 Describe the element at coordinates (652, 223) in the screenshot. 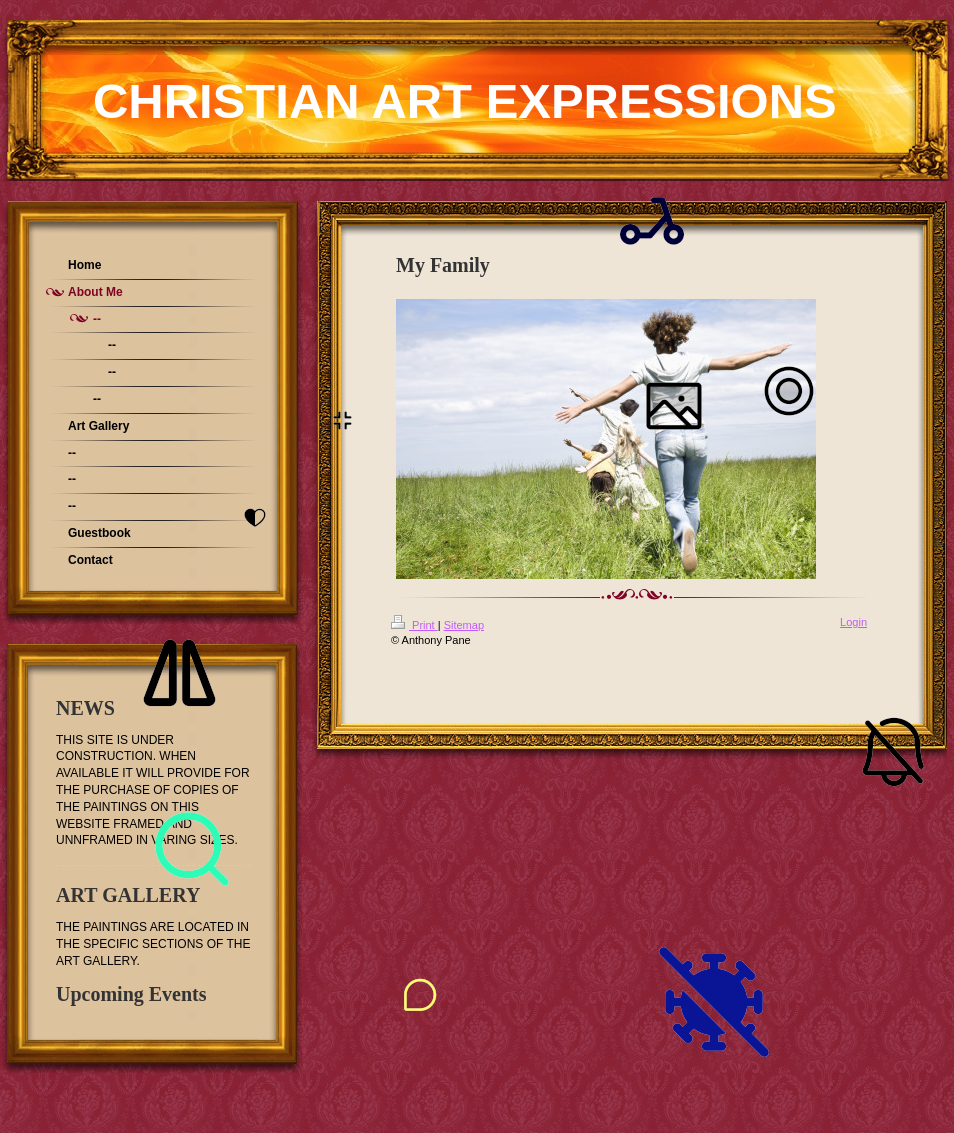

I see `select scooter as transportation mode` at that location.